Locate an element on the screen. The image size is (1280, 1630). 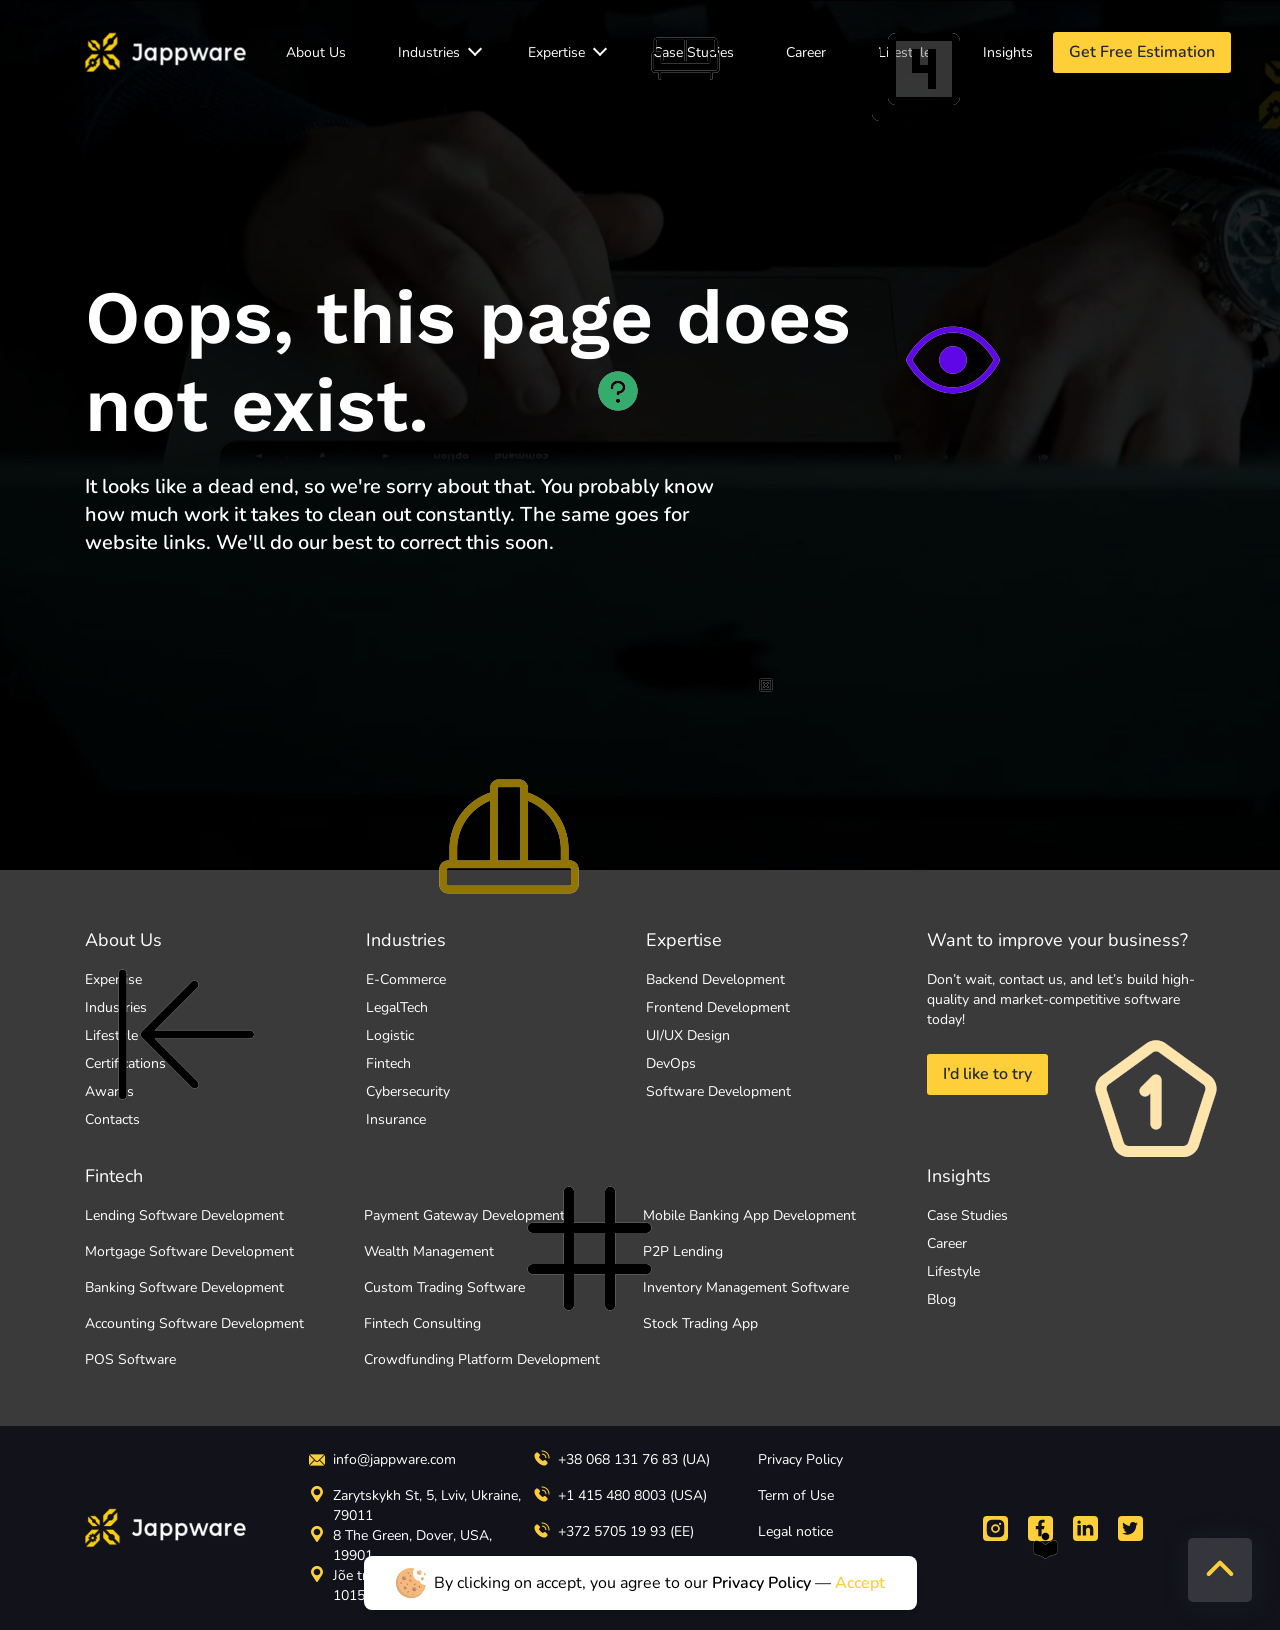
view or preview content is located at coordinates (953, 360).